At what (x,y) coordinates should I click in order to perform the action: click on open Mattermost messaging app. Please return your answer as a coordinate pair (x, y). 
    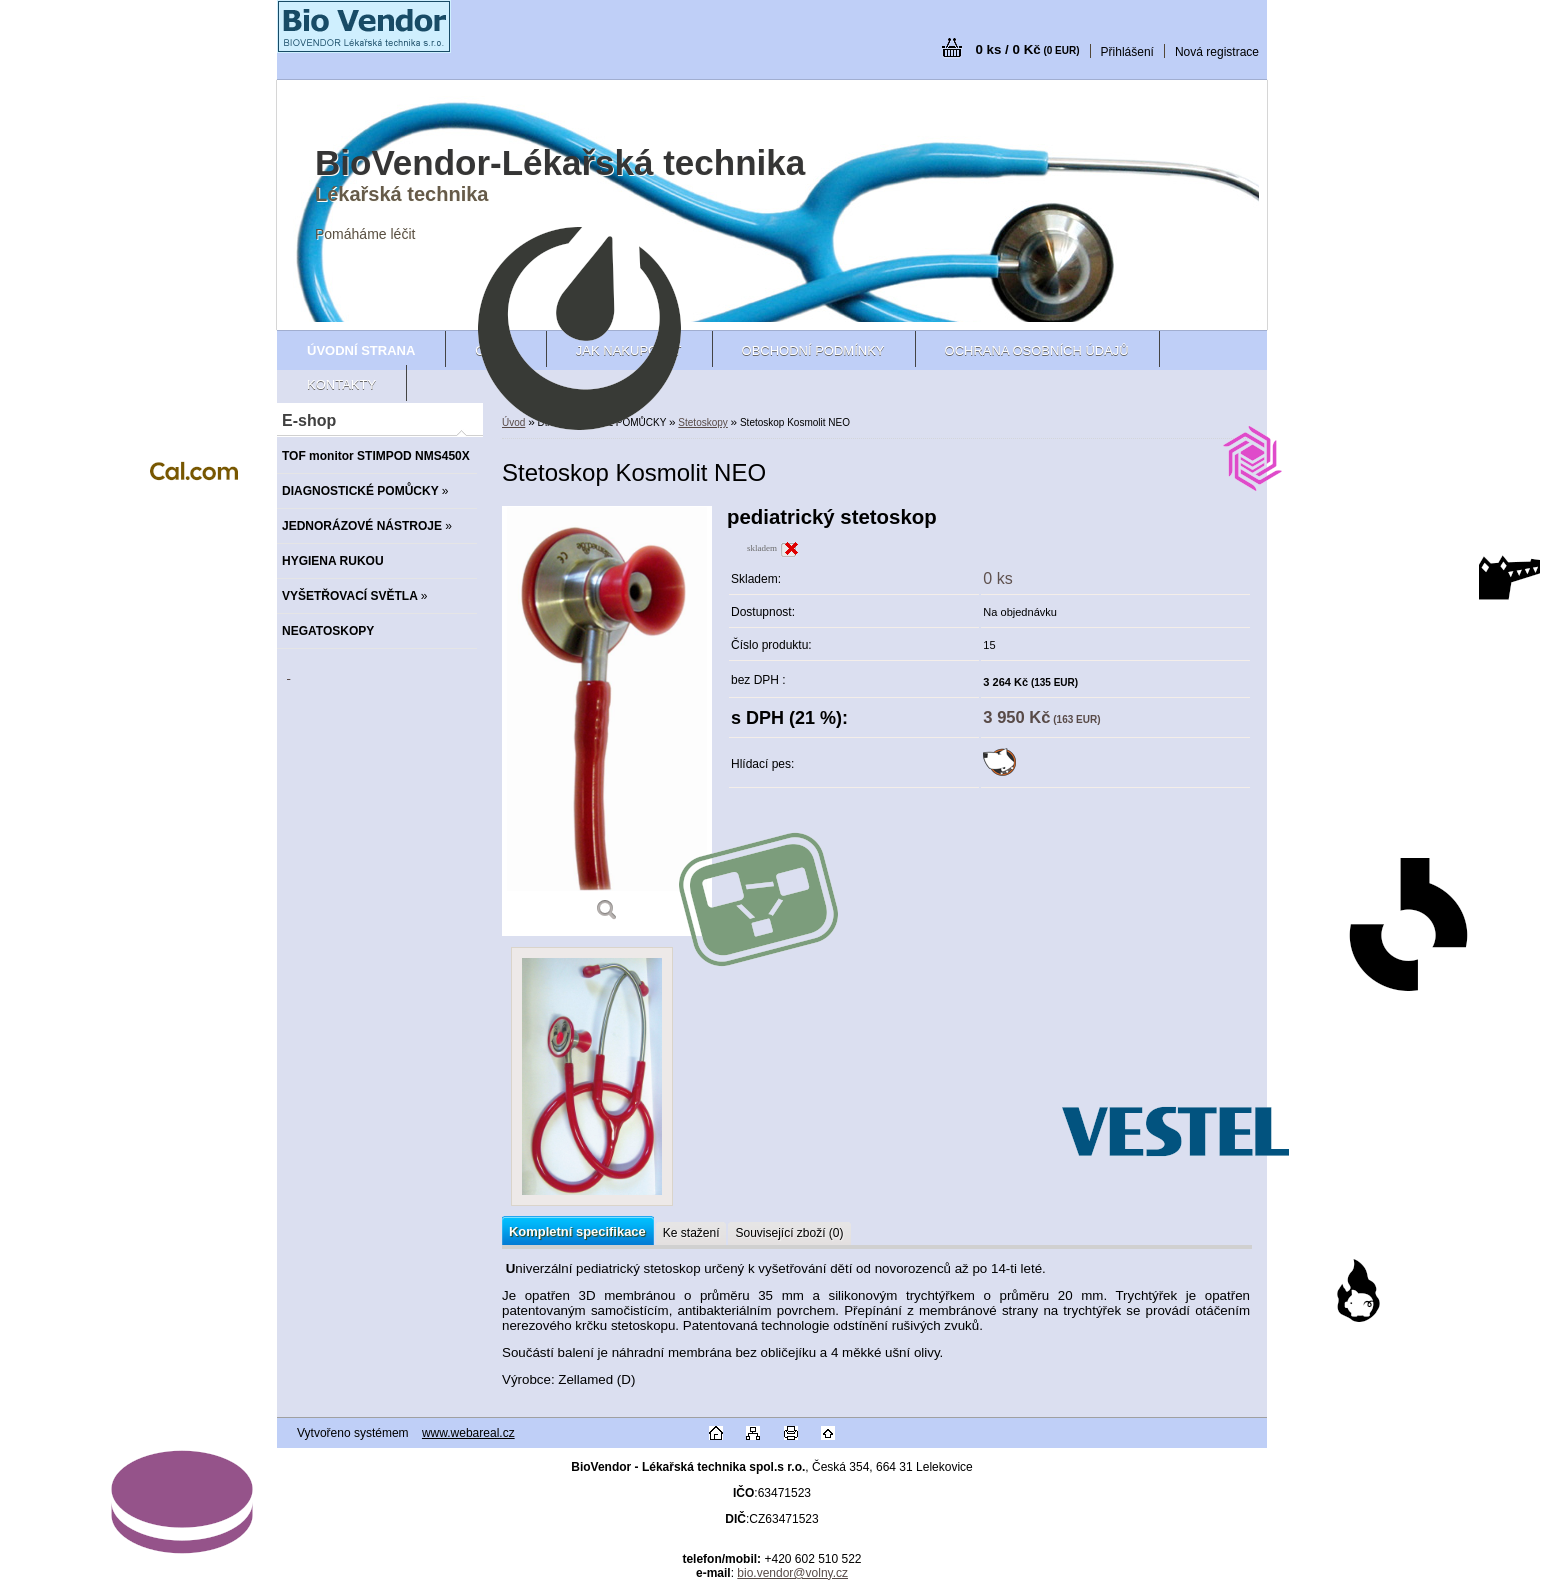
    Looking at the image, I should click on (579, 328).